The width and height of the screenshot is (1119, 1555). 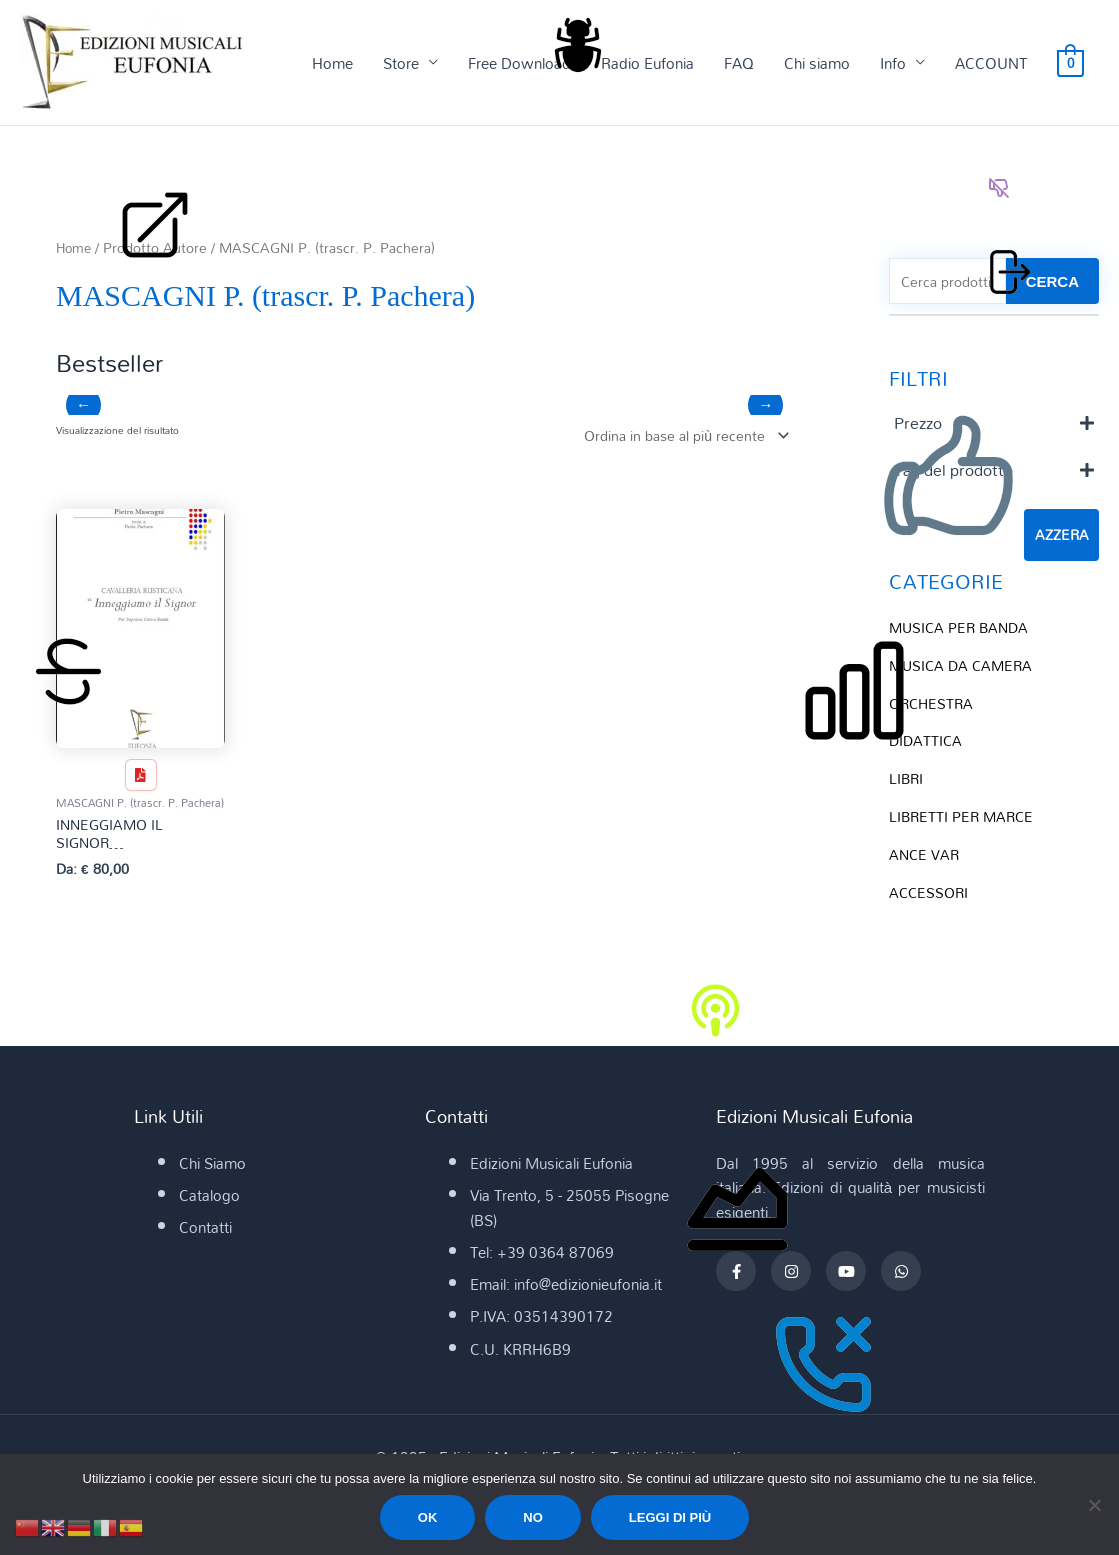 I want to click on indicates a missed phone call, so click(x=823, y=1364).